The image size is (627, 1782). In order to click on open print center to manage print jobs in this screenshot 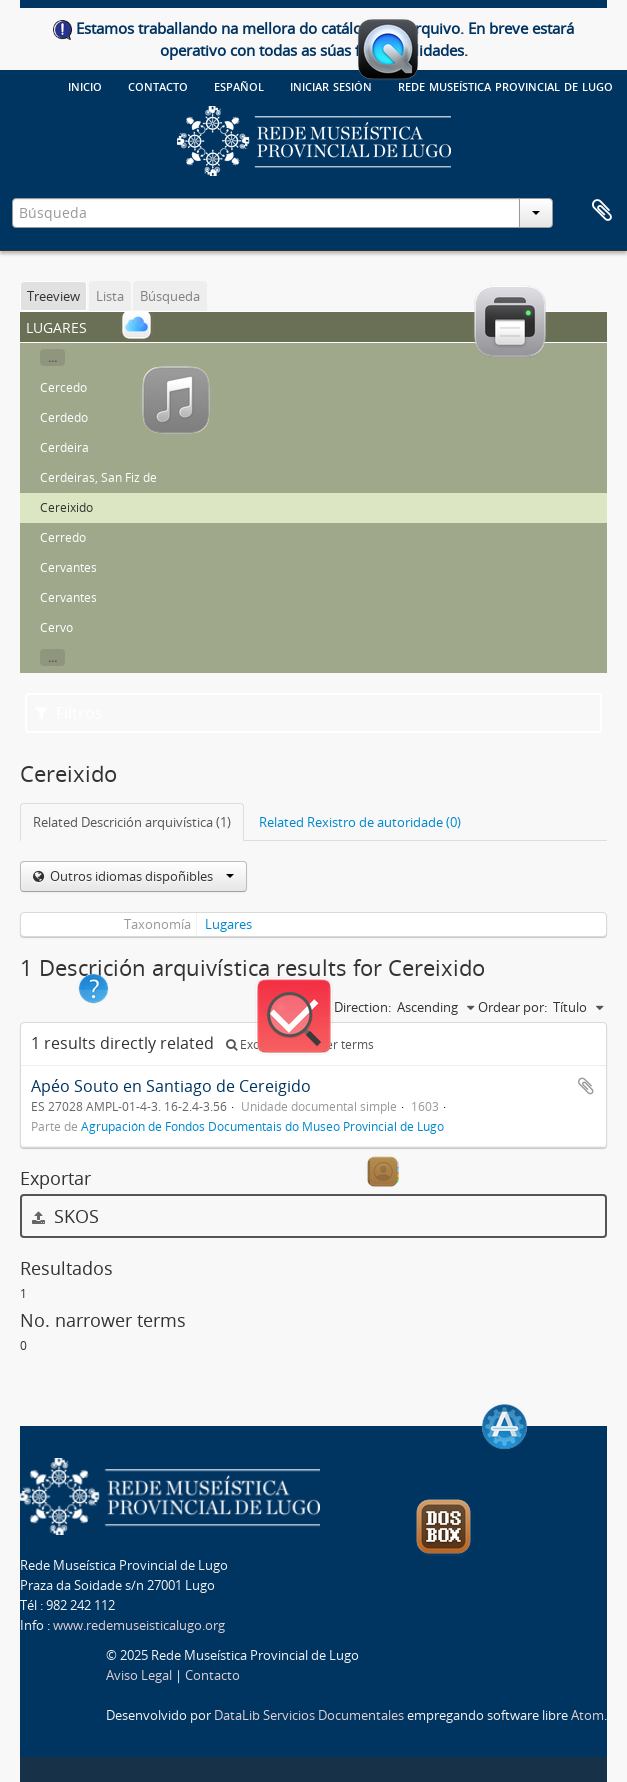, I will do `click(510, 321)`.